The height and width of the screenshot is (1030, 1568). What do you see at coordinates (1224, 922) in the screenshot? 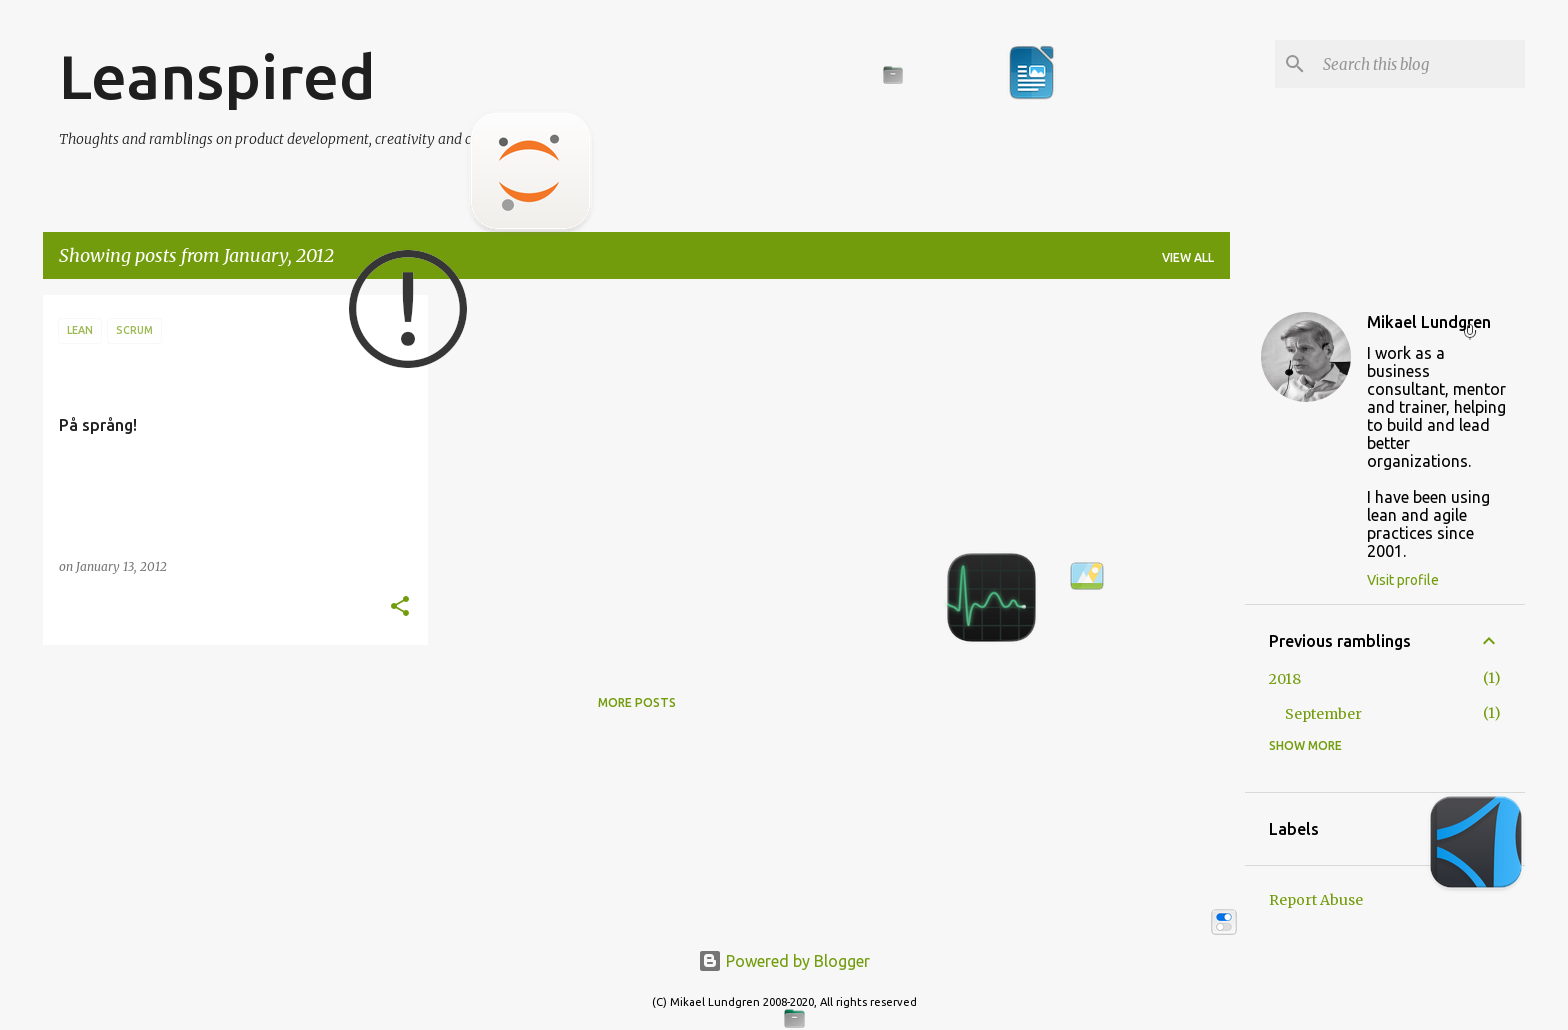
I see `open system settings or preferences` at bounding box center [1224, 922].